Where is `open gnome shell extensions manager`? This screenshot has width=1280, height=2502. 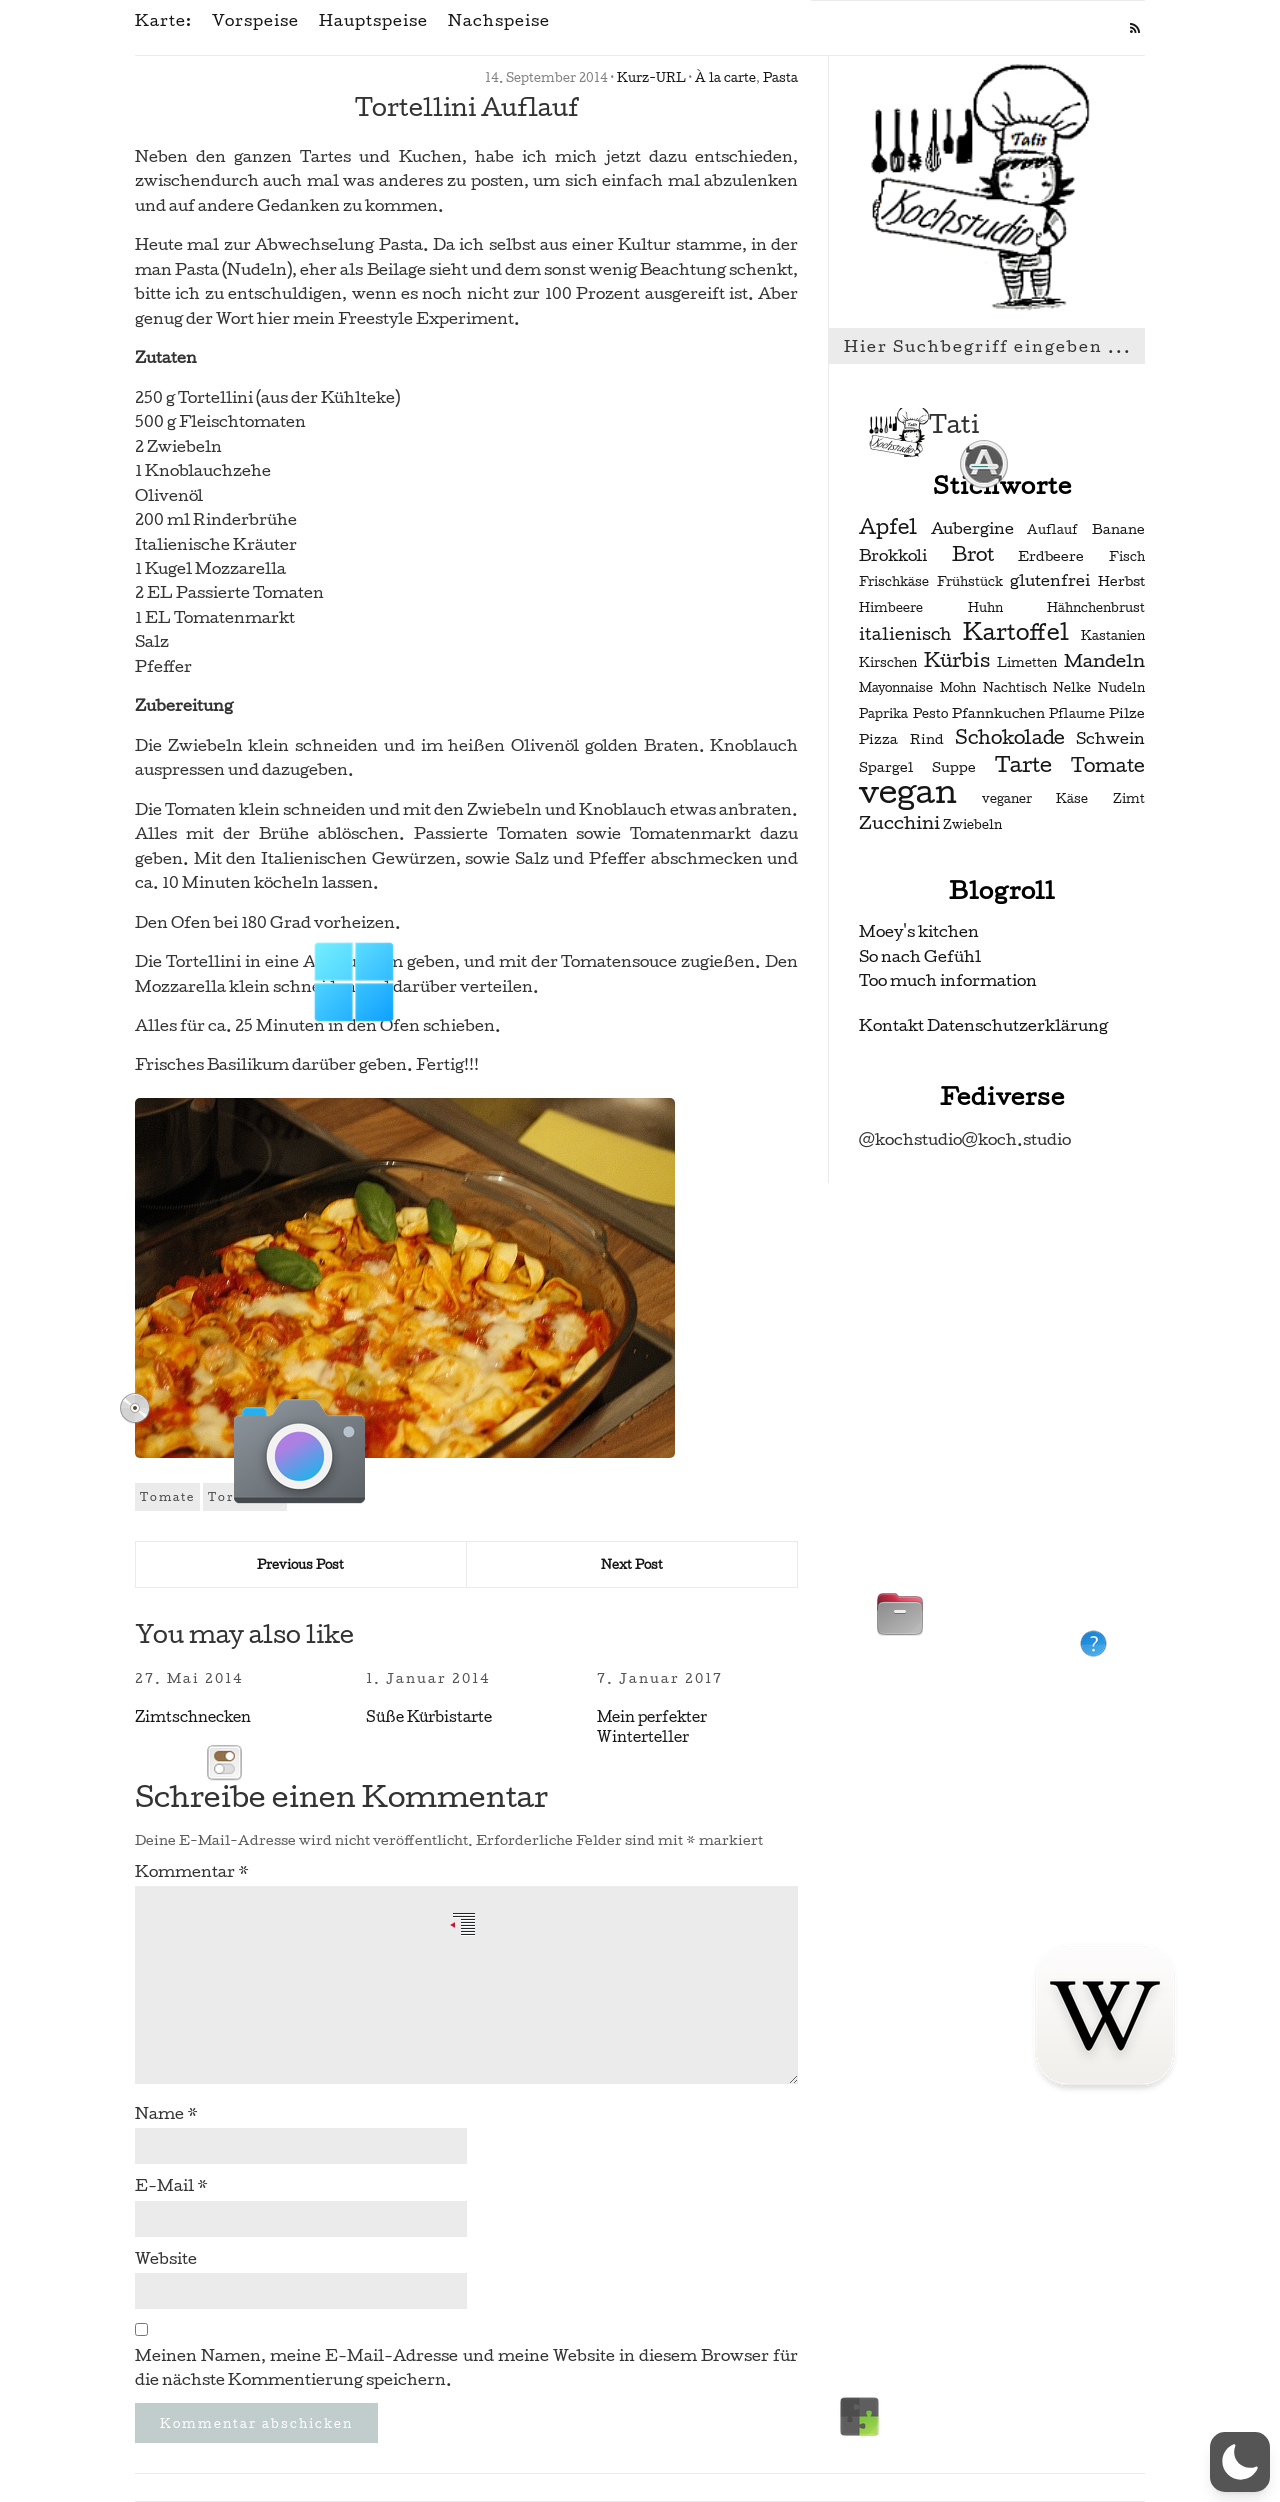
open gnome shell extensions manager is located at coordinates (859, 2416).